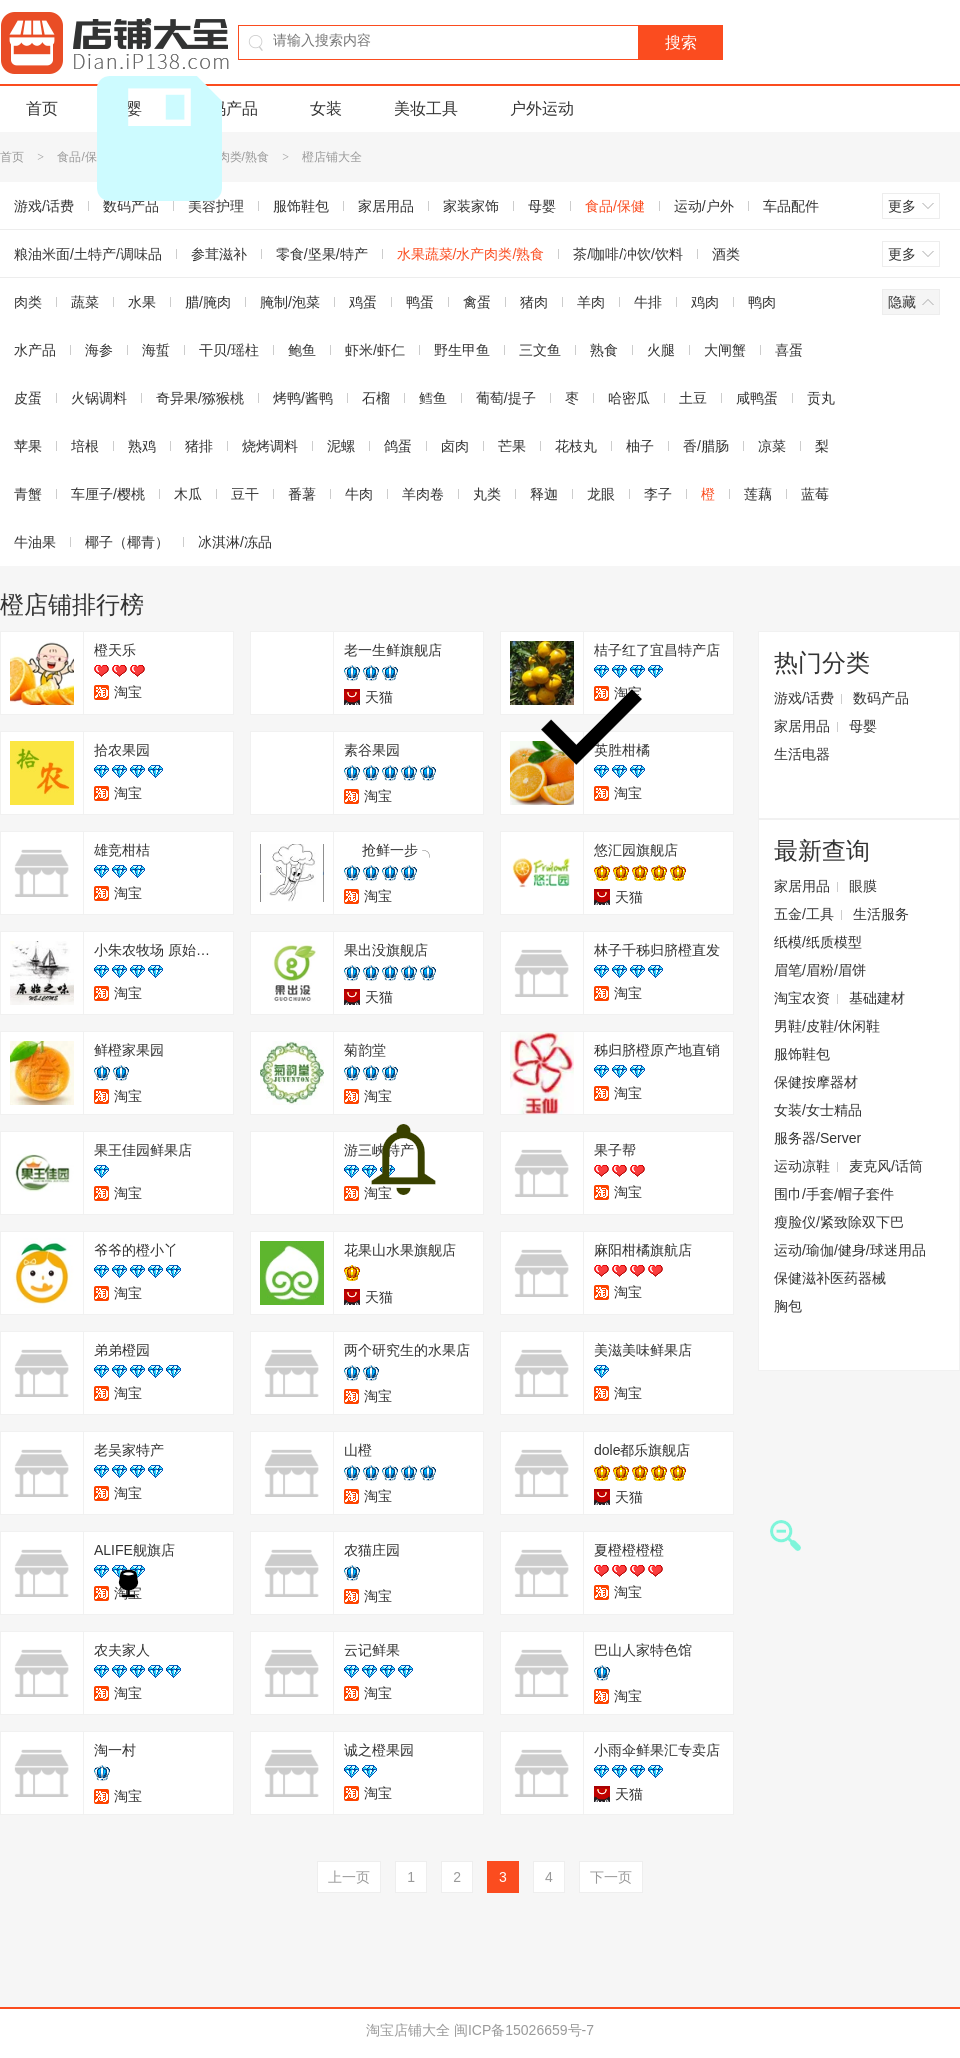 The image size is (960, 2058). Describe the element at coordinates (786, 1536) in the screenshot. I see `zoom out to see more content` at that location.